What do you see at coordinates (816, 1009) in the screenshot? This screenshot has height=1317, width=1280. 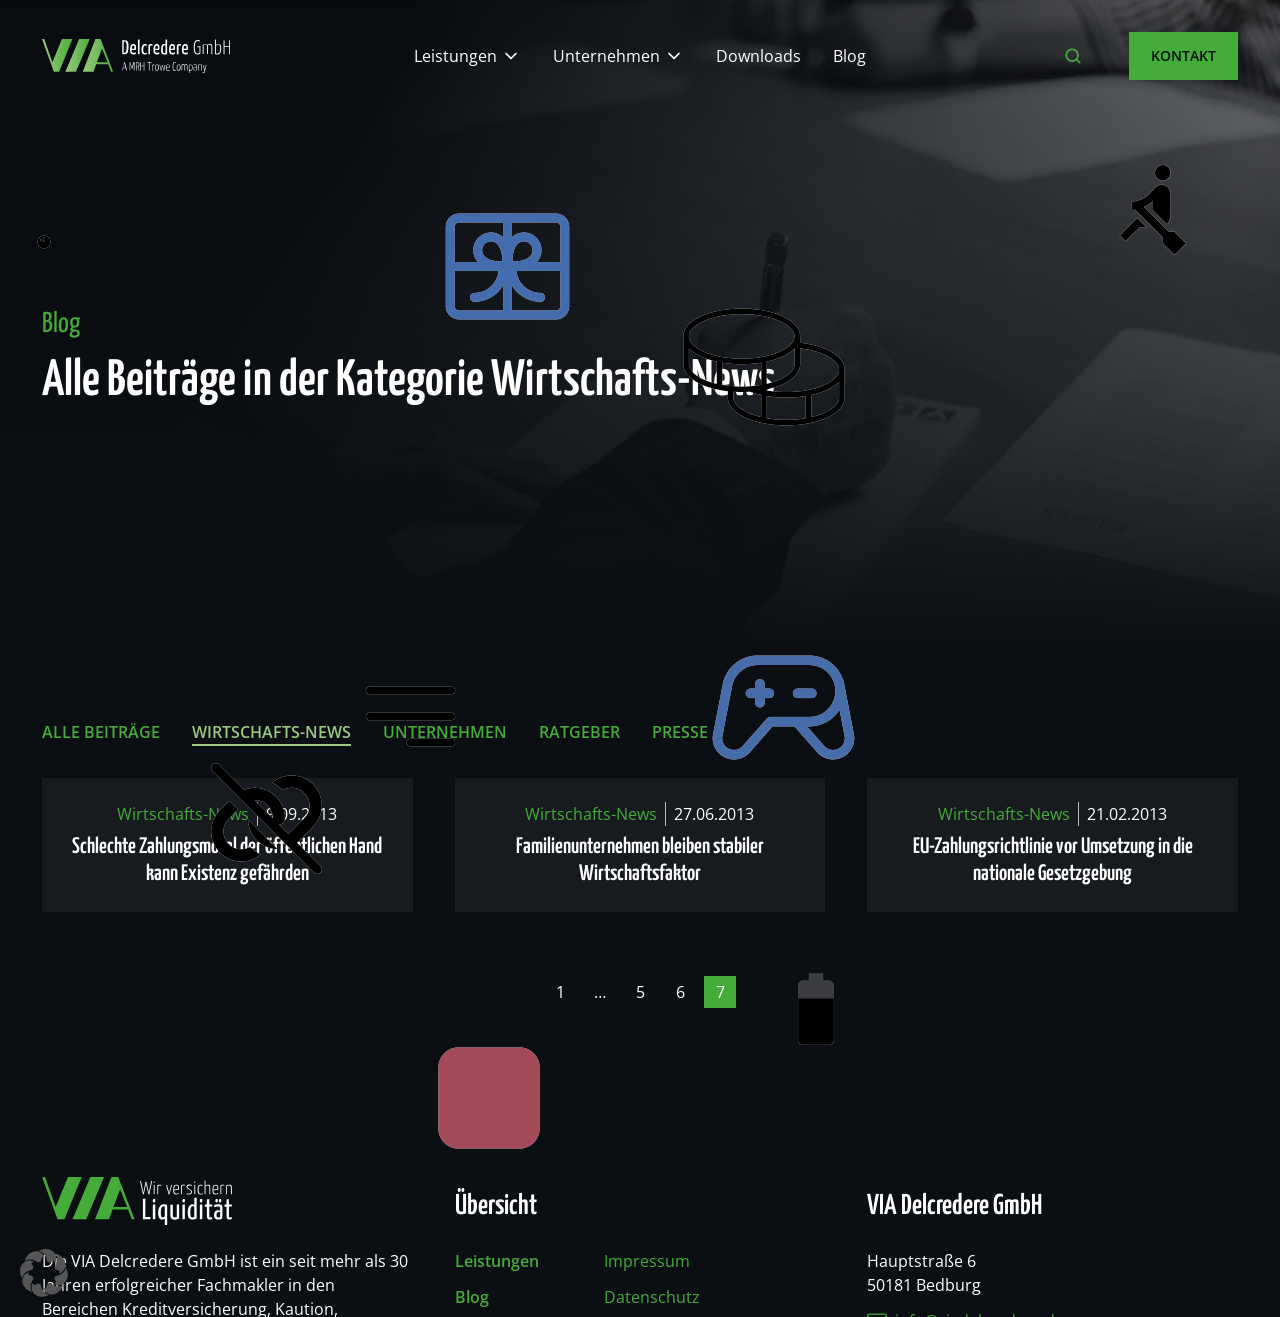 I see `indicates battery level at approximately 80%` at bounding box center [816, 1009].